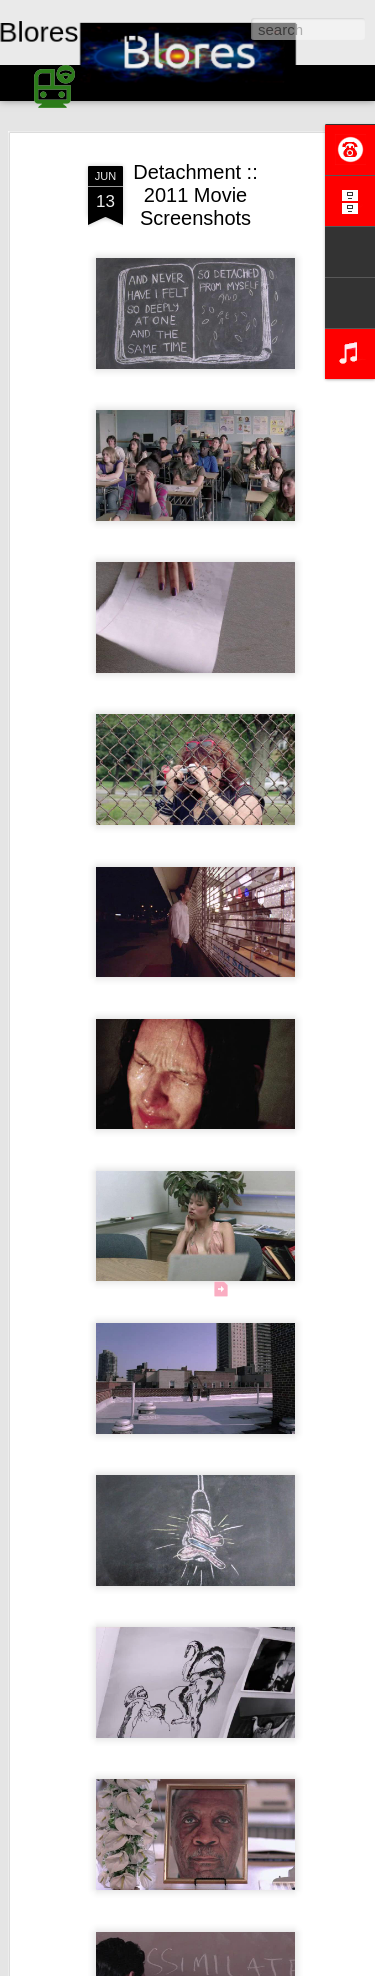 The height and width of the screenshot is (1976, 375). Describe the element at coordinates (221, 1289) in the screenshot. I see `transfer or export a file` at that location.